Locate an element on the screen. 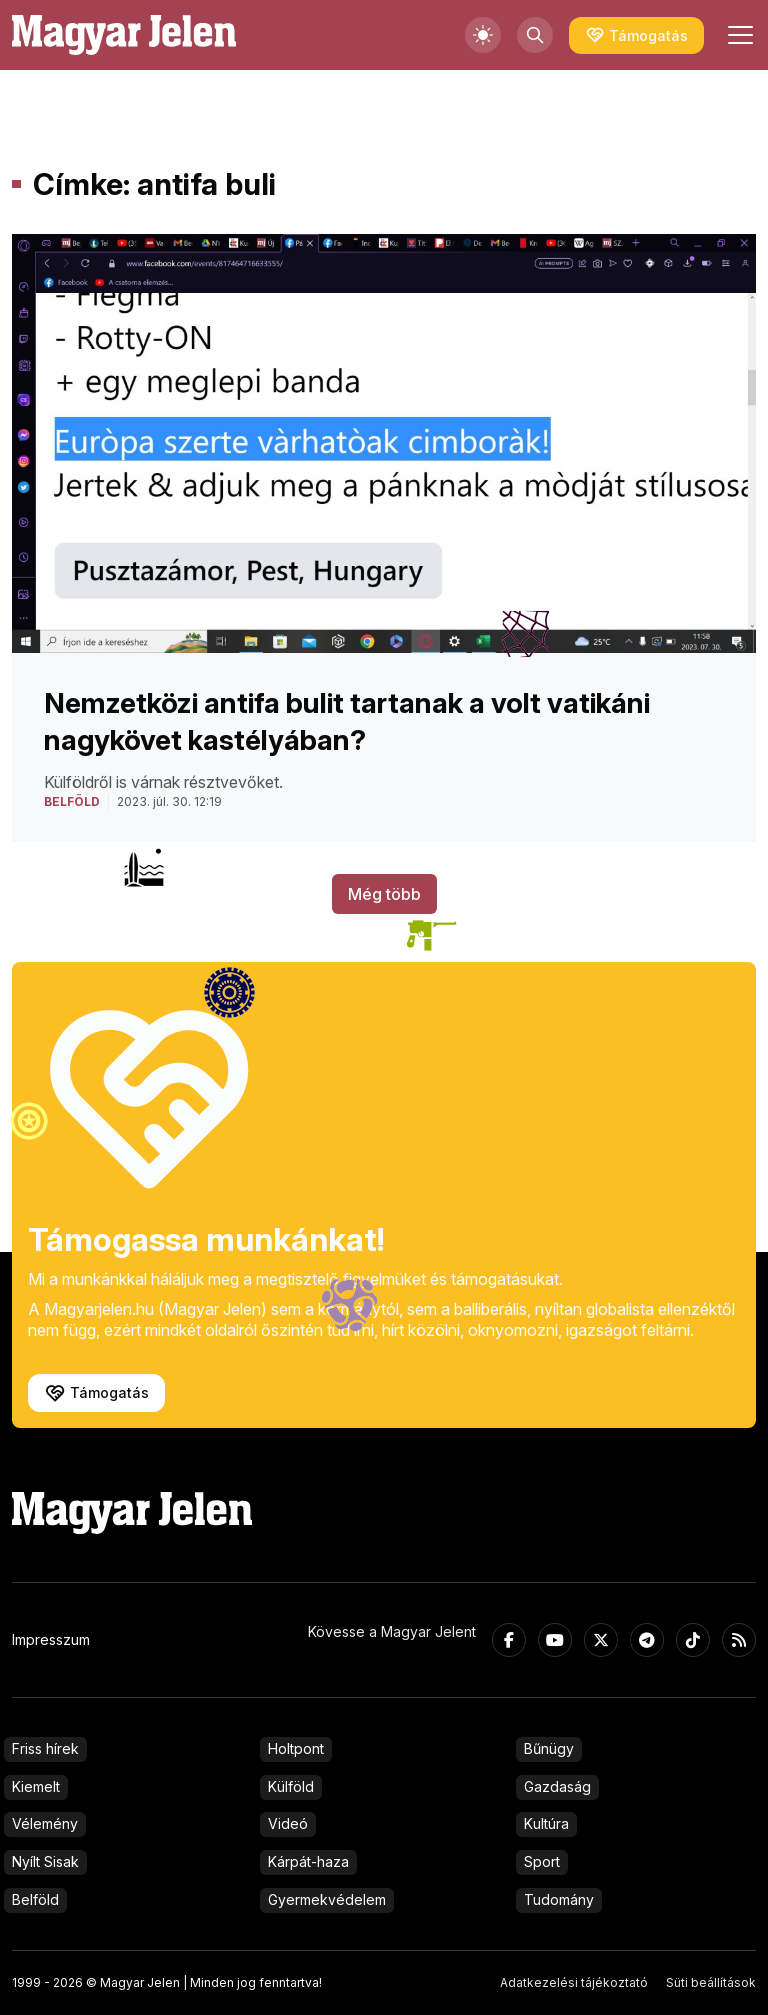 Image resolution: width=768 pixels, height=2015 pixels. represents american or patriotic-themed content is located at coordinates (29, 1121).